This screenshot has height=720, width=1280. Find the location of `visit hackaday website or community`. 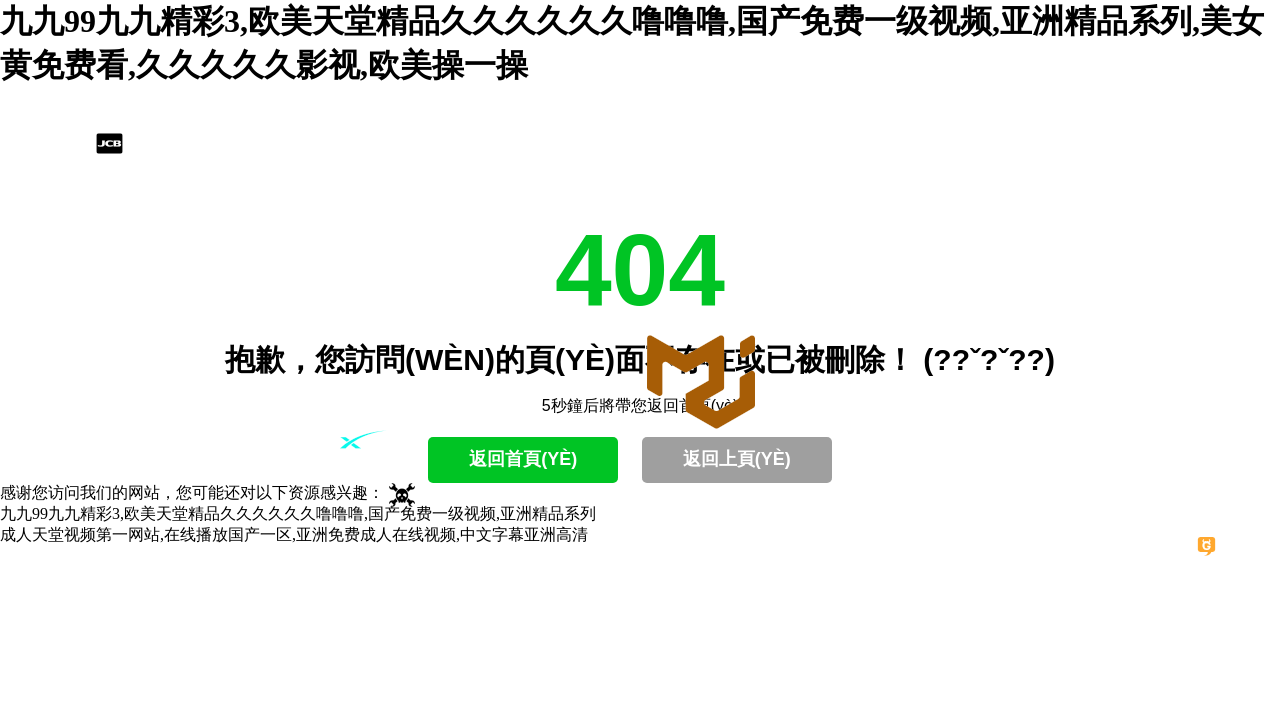

visit hackaday website or community is located at coordinates (402, 495).